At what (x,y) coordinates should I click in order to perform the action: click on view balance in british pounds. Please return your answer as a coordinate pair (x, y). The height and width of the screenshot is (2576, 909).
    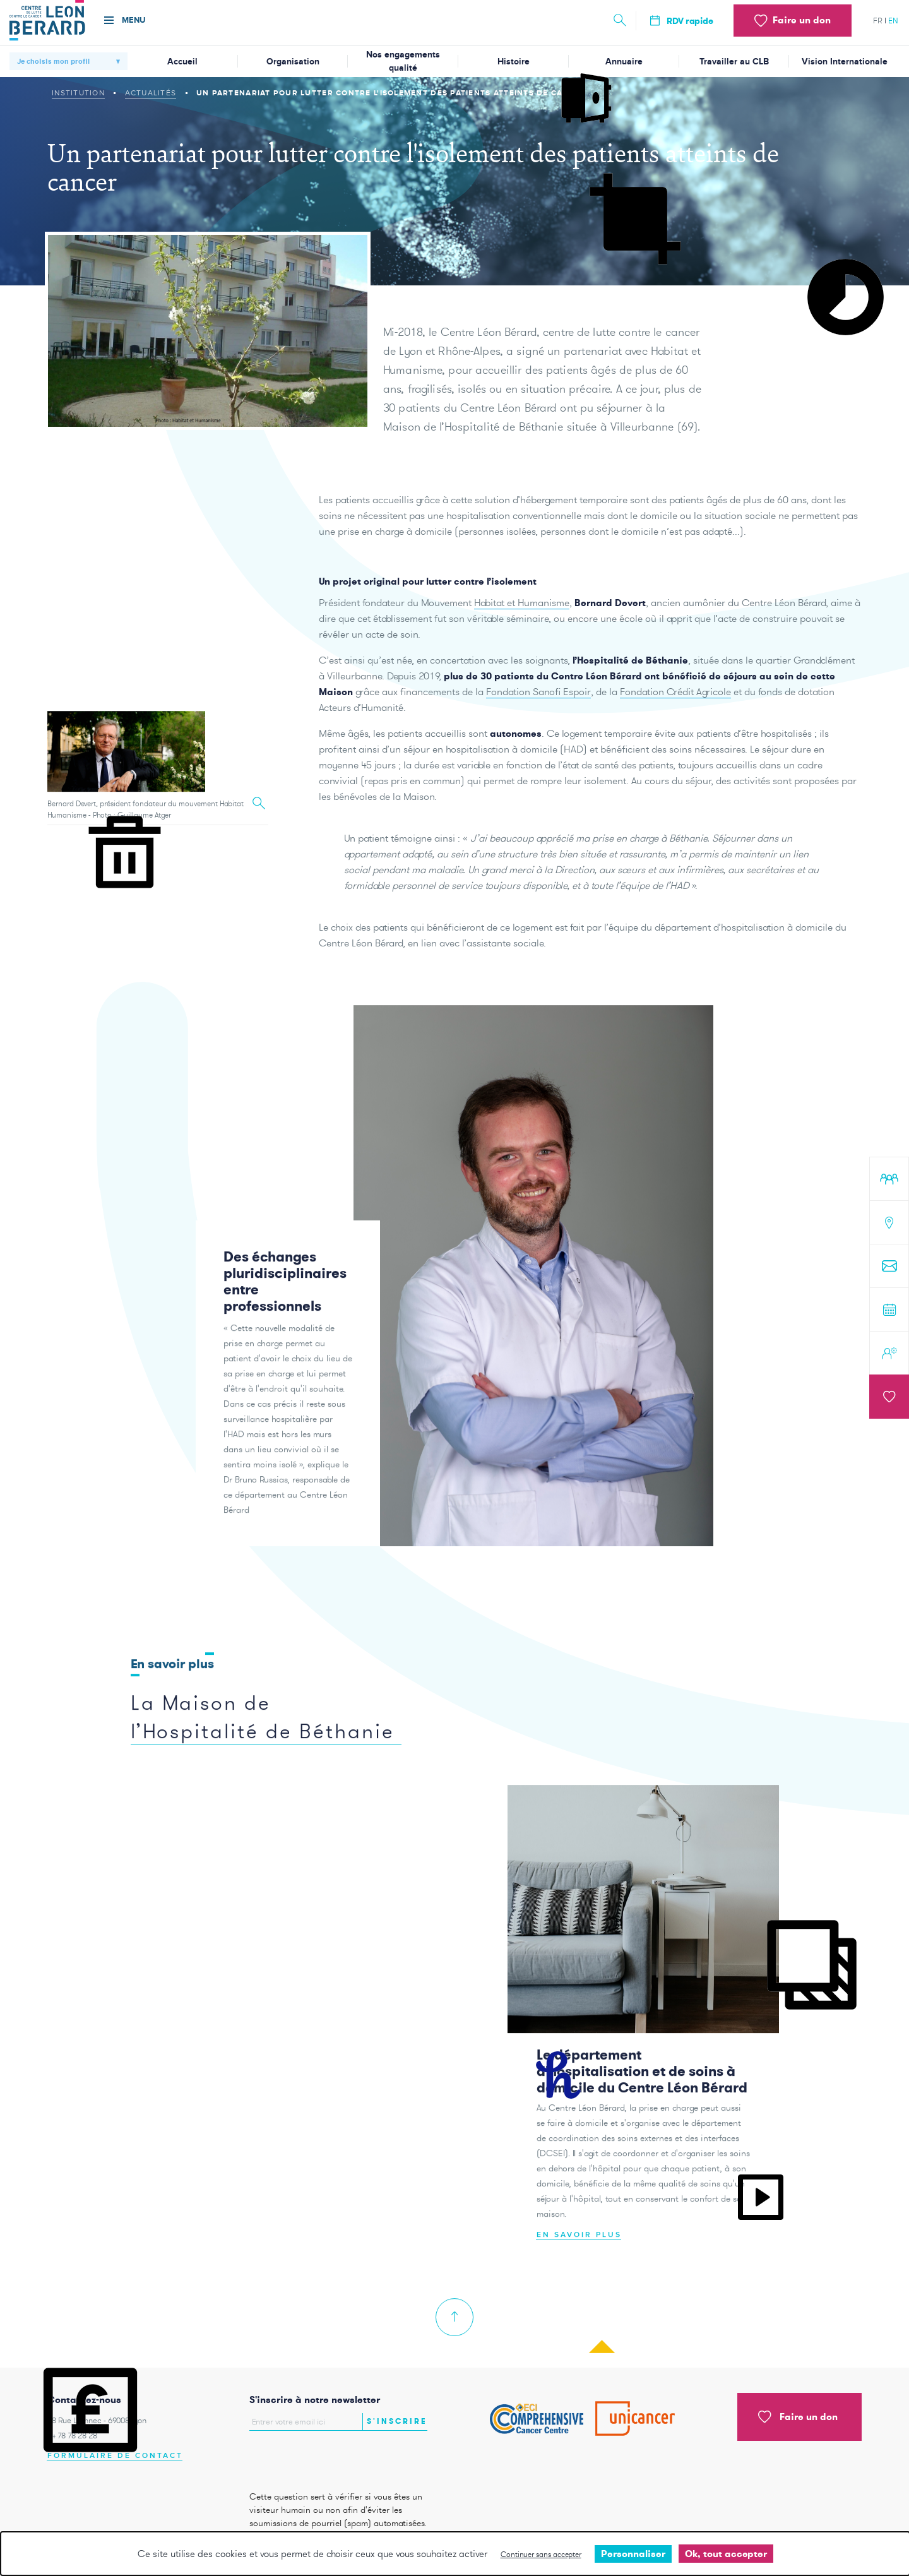
    Looking at the image, I should click on (90, 2410).